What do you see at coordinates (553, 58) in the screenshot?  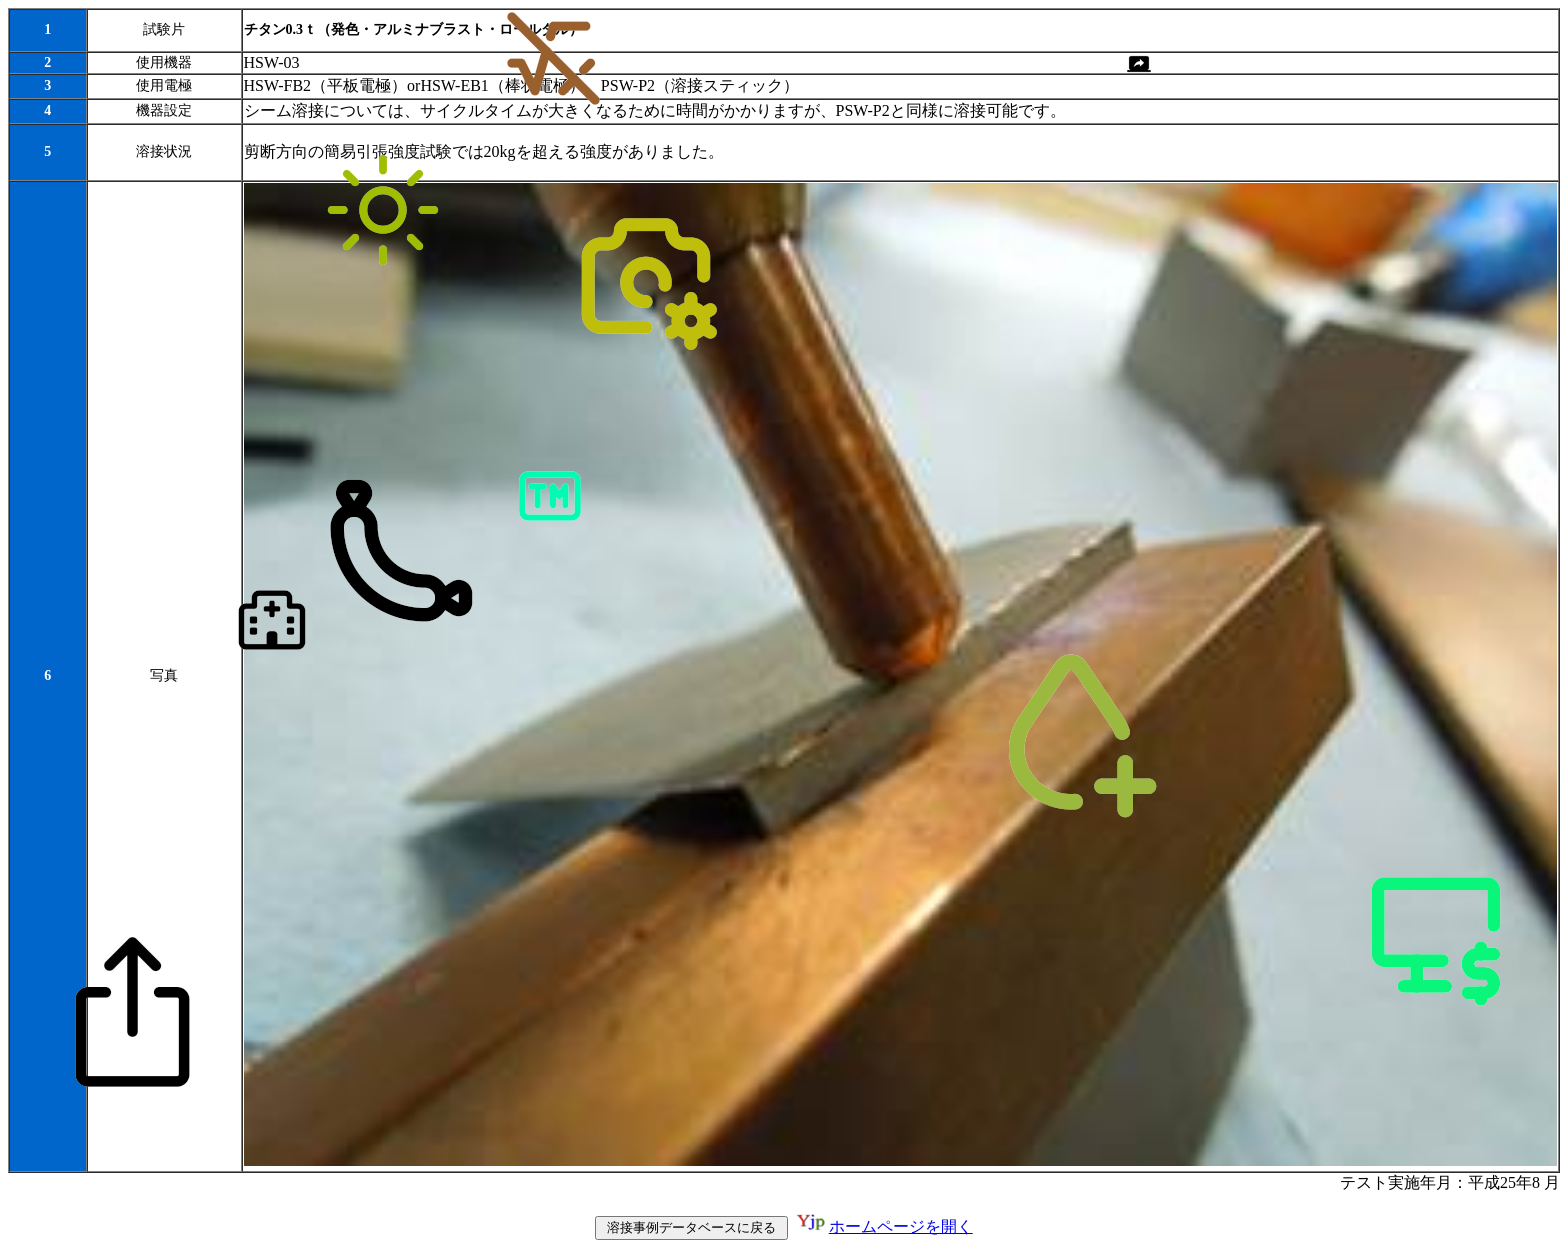 I see `disable math mode or calculations` at bounding box center [553, 58].